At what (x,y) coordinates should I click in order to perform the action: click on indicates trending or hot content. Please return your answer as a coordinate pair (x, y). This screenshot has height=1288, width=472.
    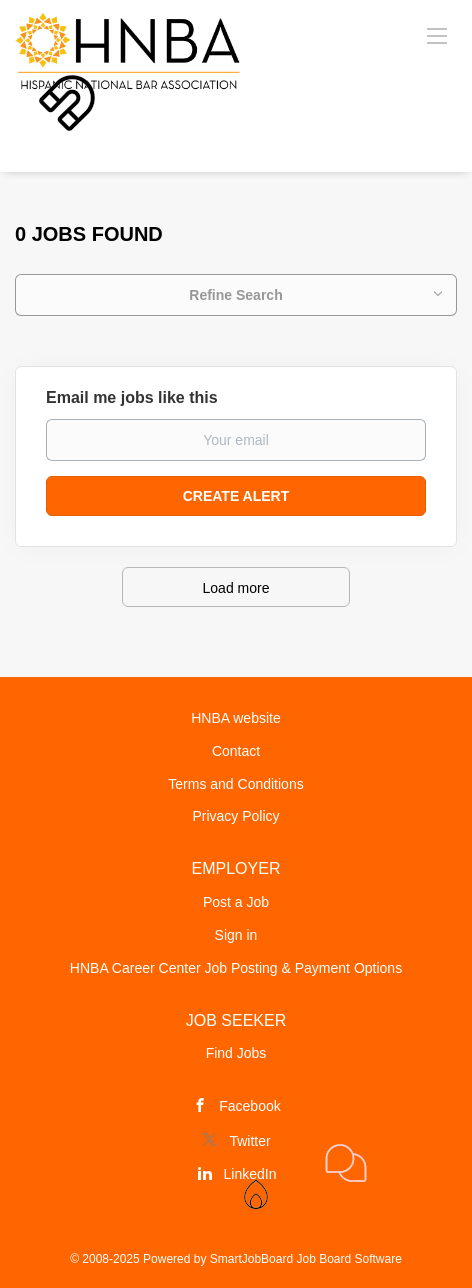
    Looking at the image, I should click on (256, 1195).